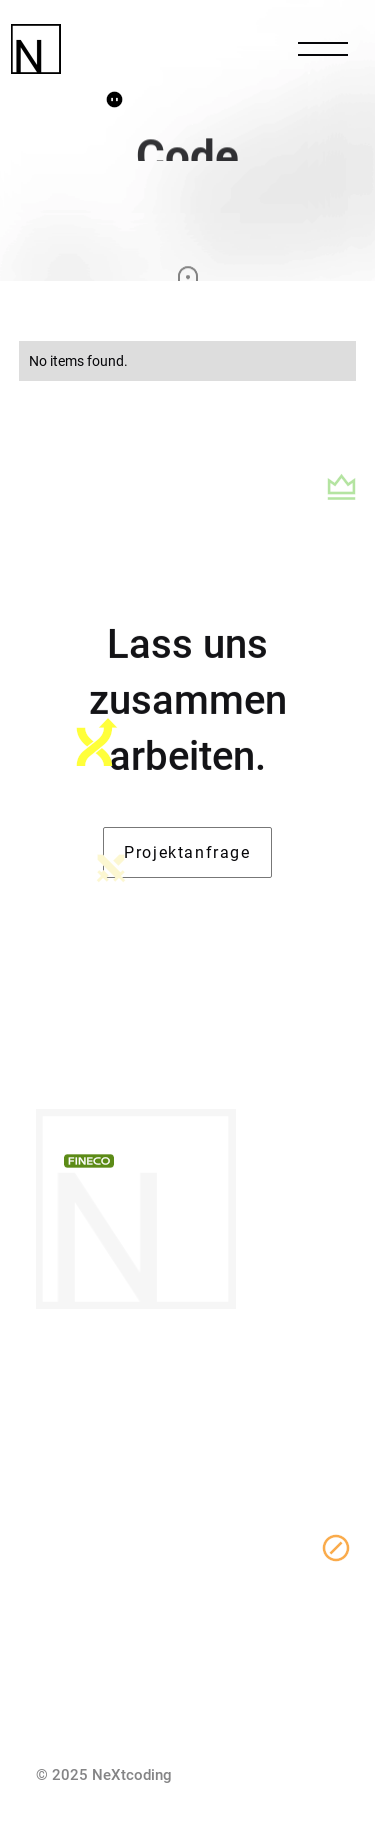  Describe the element at coordinates (97, 742) in the screenshot. I see `open git extensions application` at that location.